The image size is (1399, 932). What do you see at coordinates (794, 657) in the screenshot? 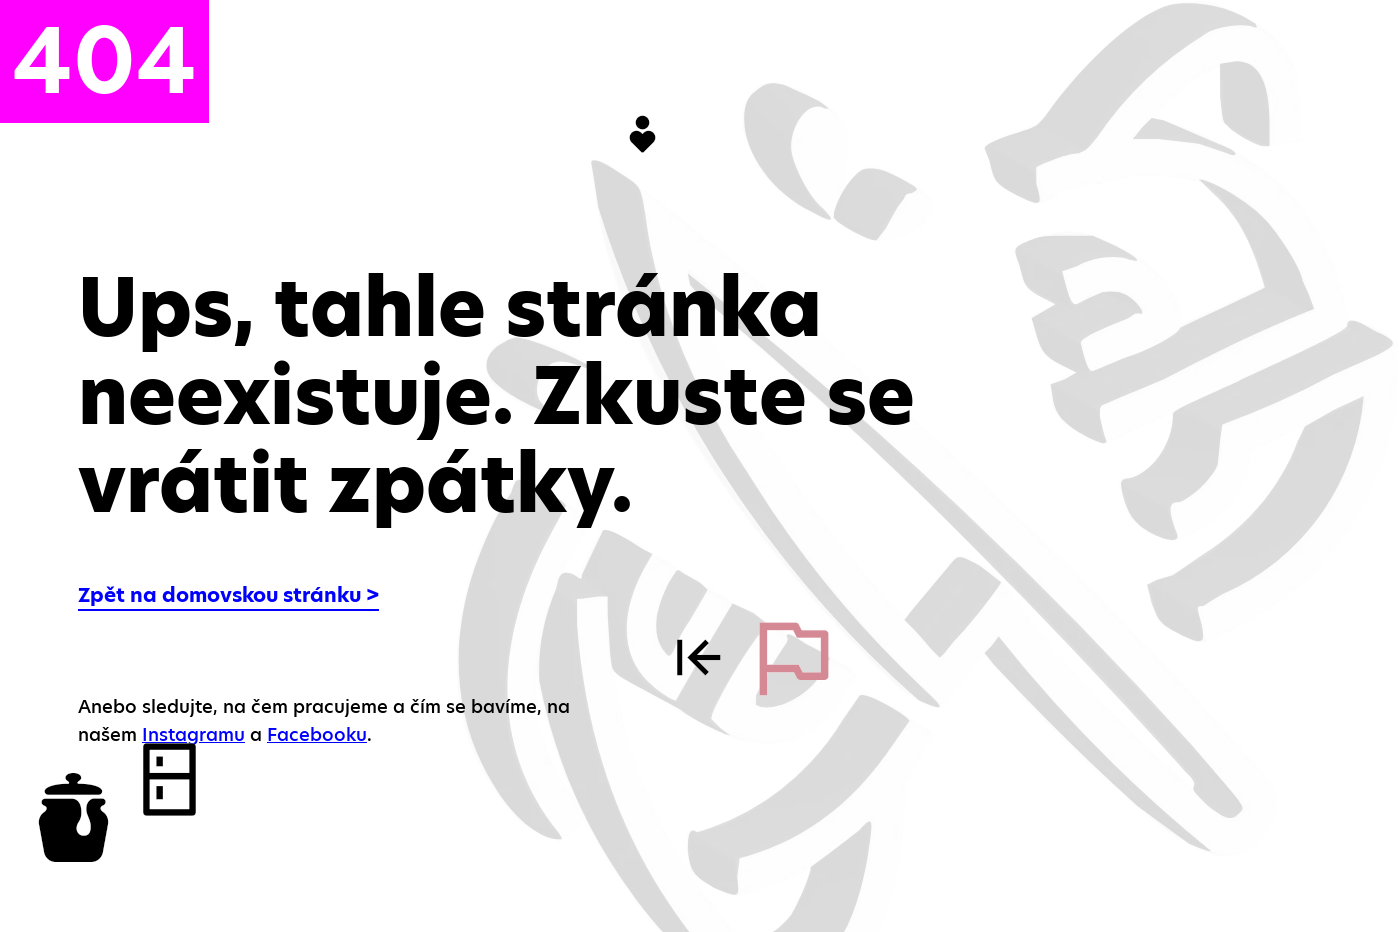
I see `flag an item for review or attention` at bounding box center [794, 657].